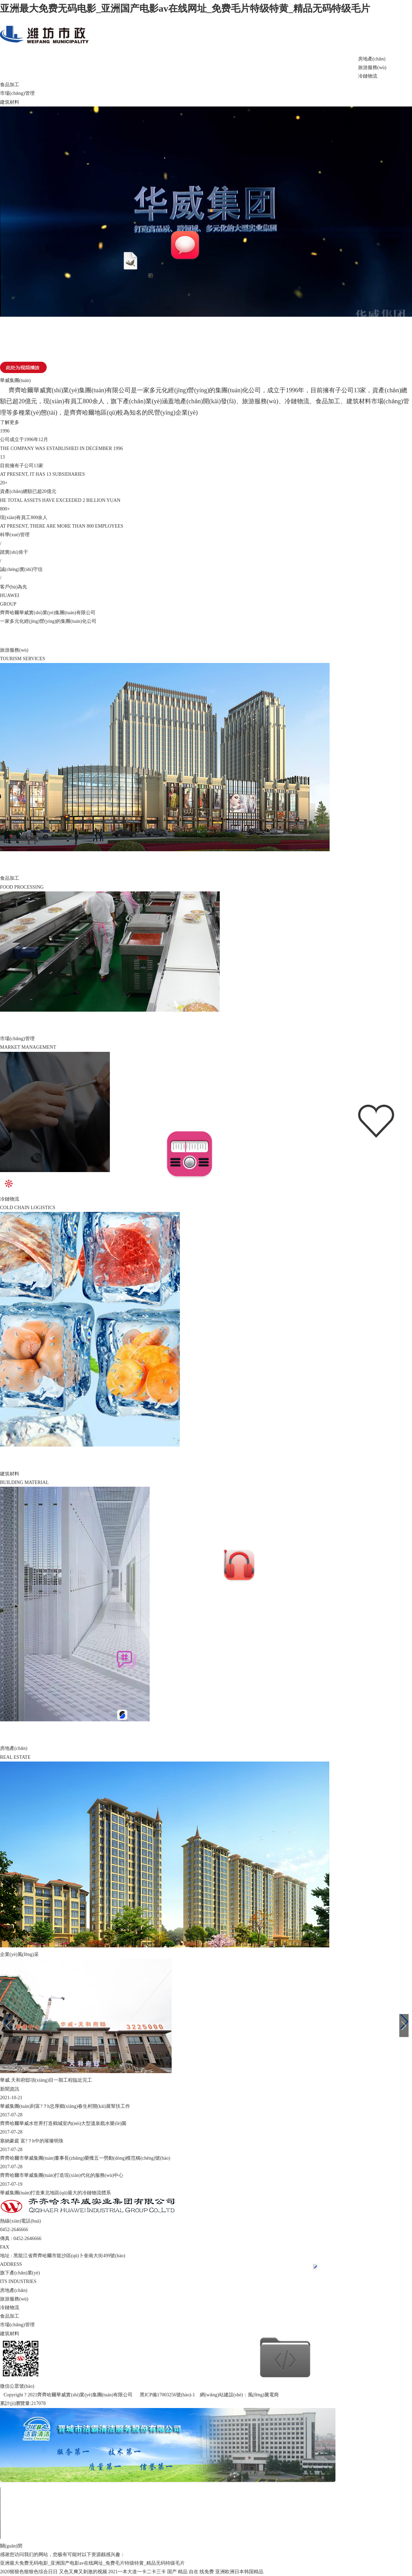 The image size is (412, 2576). Describe the element at coordinates (315, 2267) in the screenshot. I see `open text editor application` at that location.